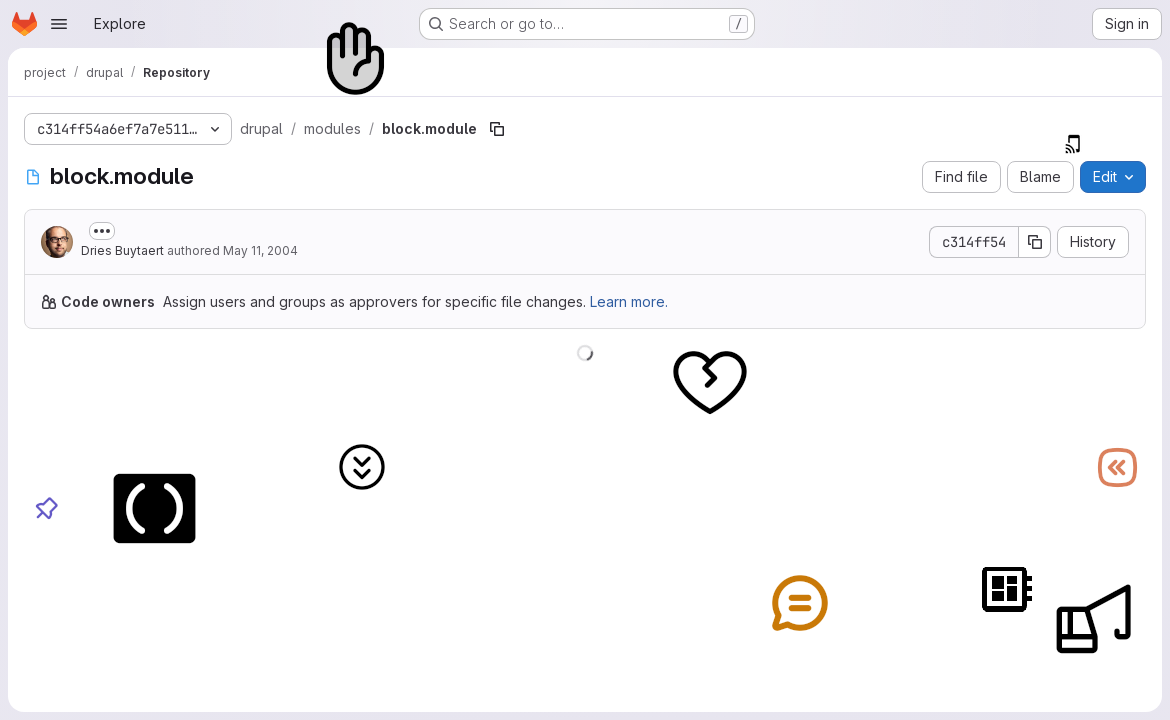 The width and height of the screenshot is (1170, 720). Describe the element at coordinates (154, 508) in the screenshot. I see `insert parentheses or brackets in text` at that location.